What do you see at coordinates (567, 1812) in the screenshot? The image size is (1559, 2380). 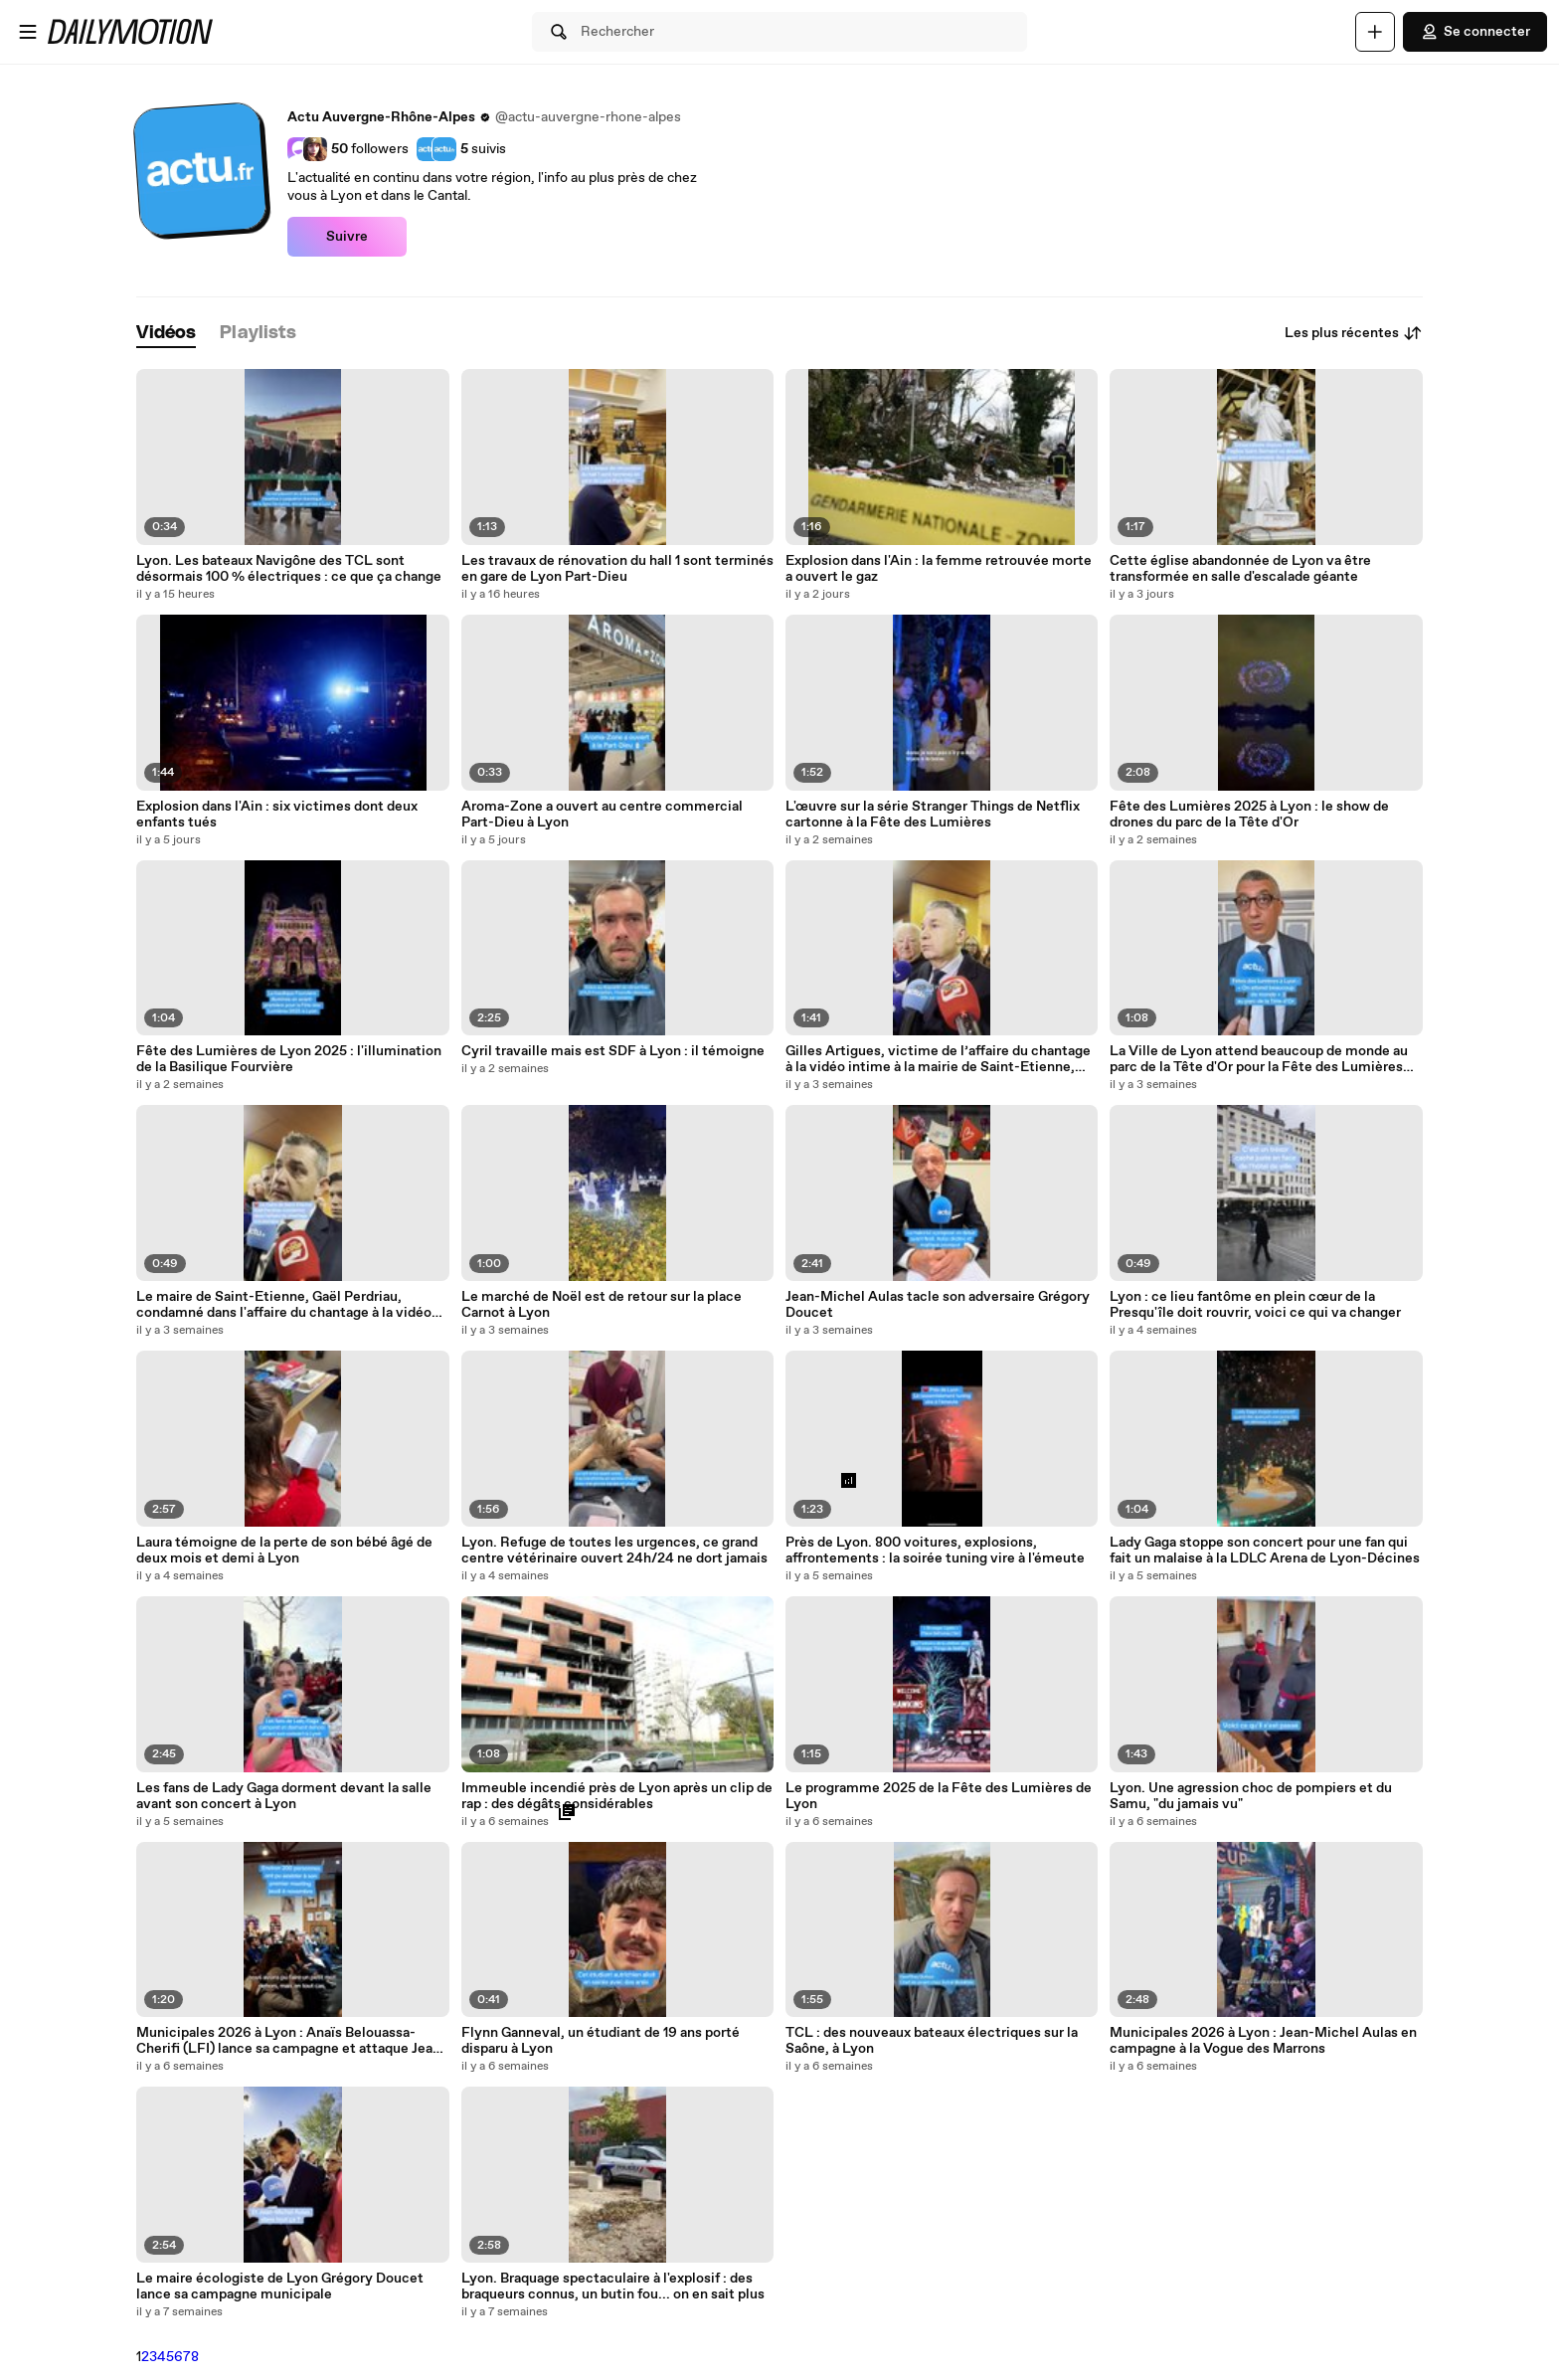 I see `access your document library` at bounding box center [567, 1812].